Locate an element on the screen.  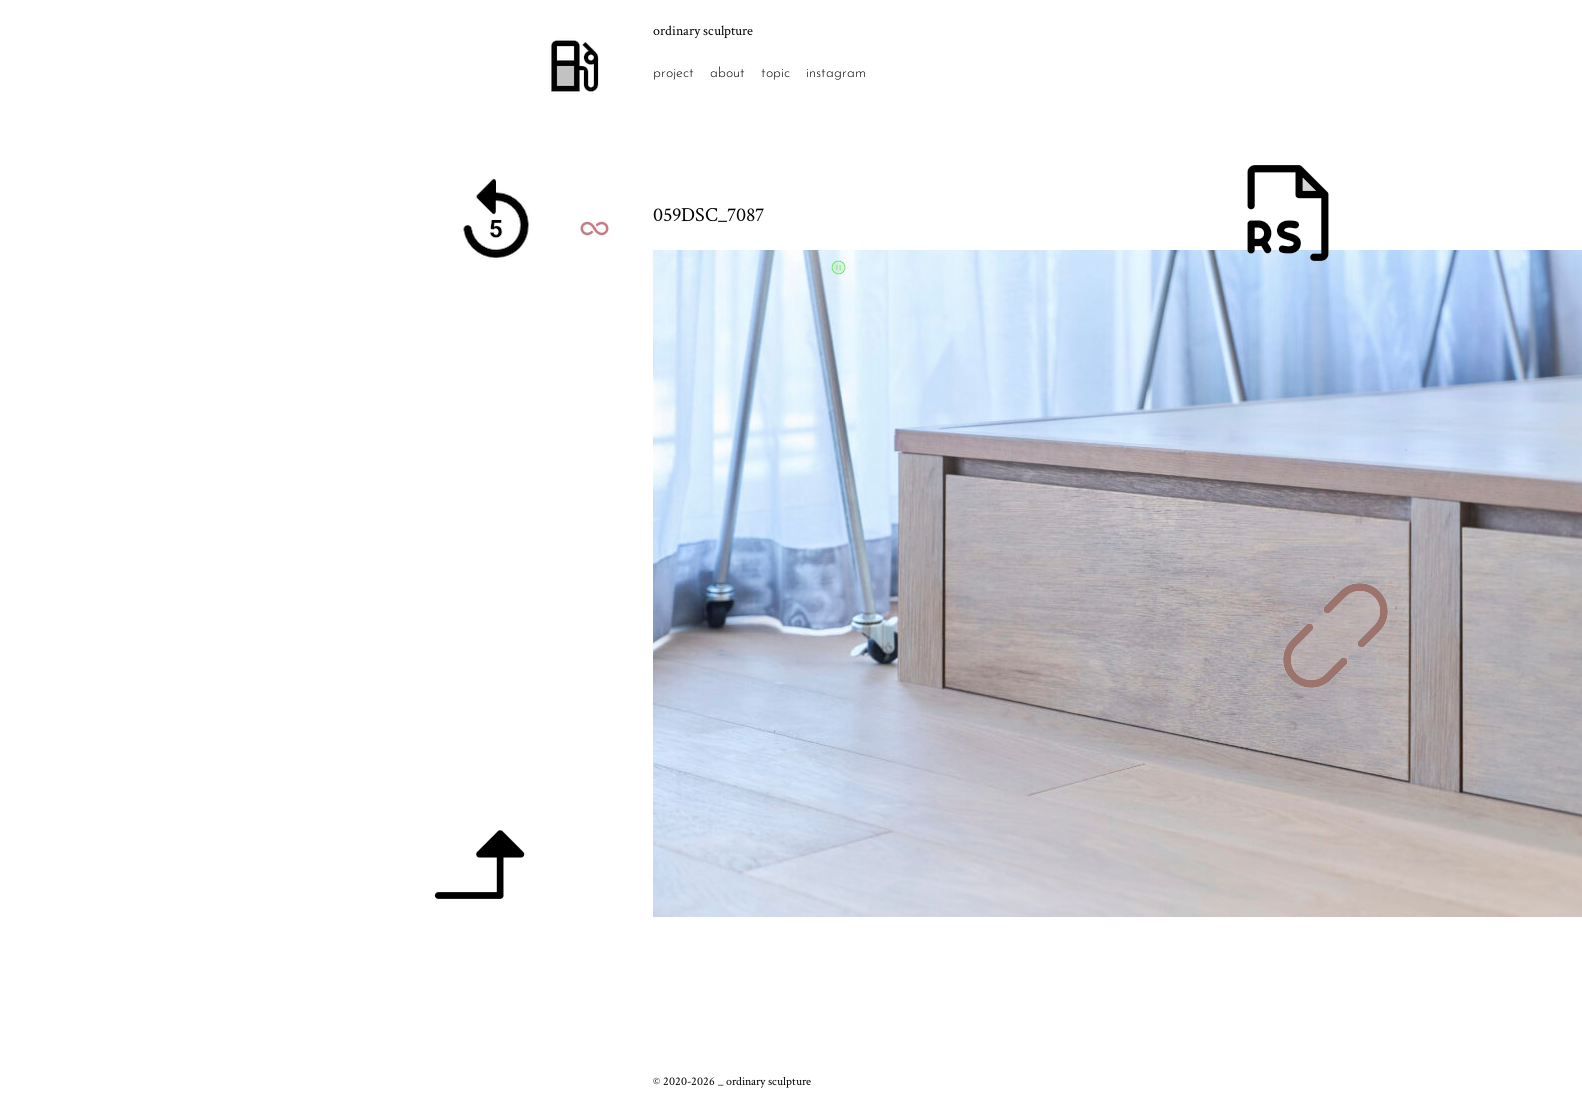
redirect or forward content upward is located at coordinates (483, 868).